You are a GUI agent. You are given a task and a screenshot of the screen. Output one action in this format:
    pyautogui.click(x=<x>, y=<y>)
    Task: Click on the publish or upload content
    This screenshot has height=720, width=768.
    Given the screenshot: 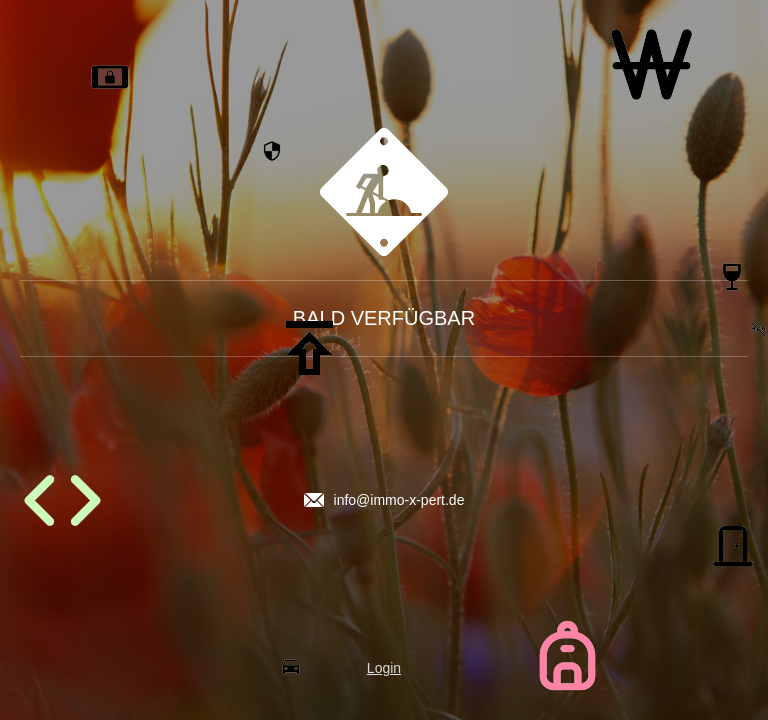 What is the action you would take?
    pyautogui.click(x=309, y=348)
    